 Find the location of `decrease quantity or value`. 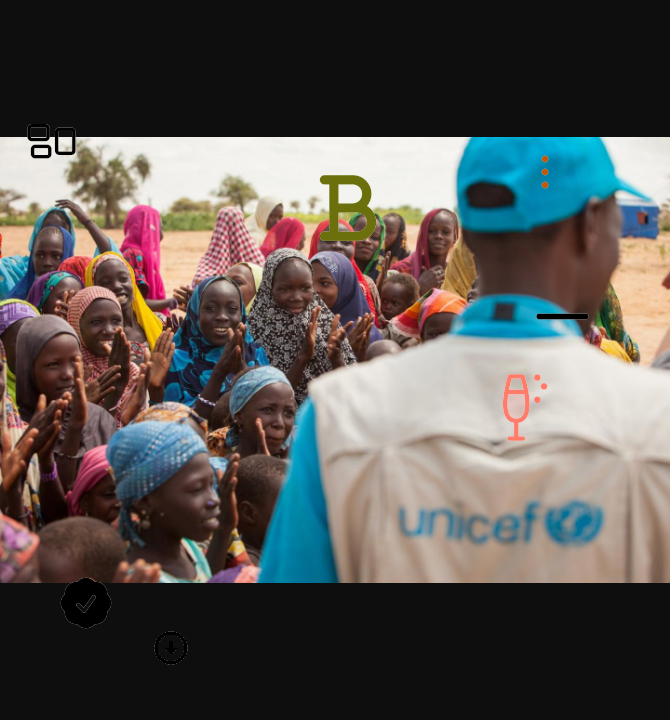

decrease quantity or value is located at coordinates (562, 316).